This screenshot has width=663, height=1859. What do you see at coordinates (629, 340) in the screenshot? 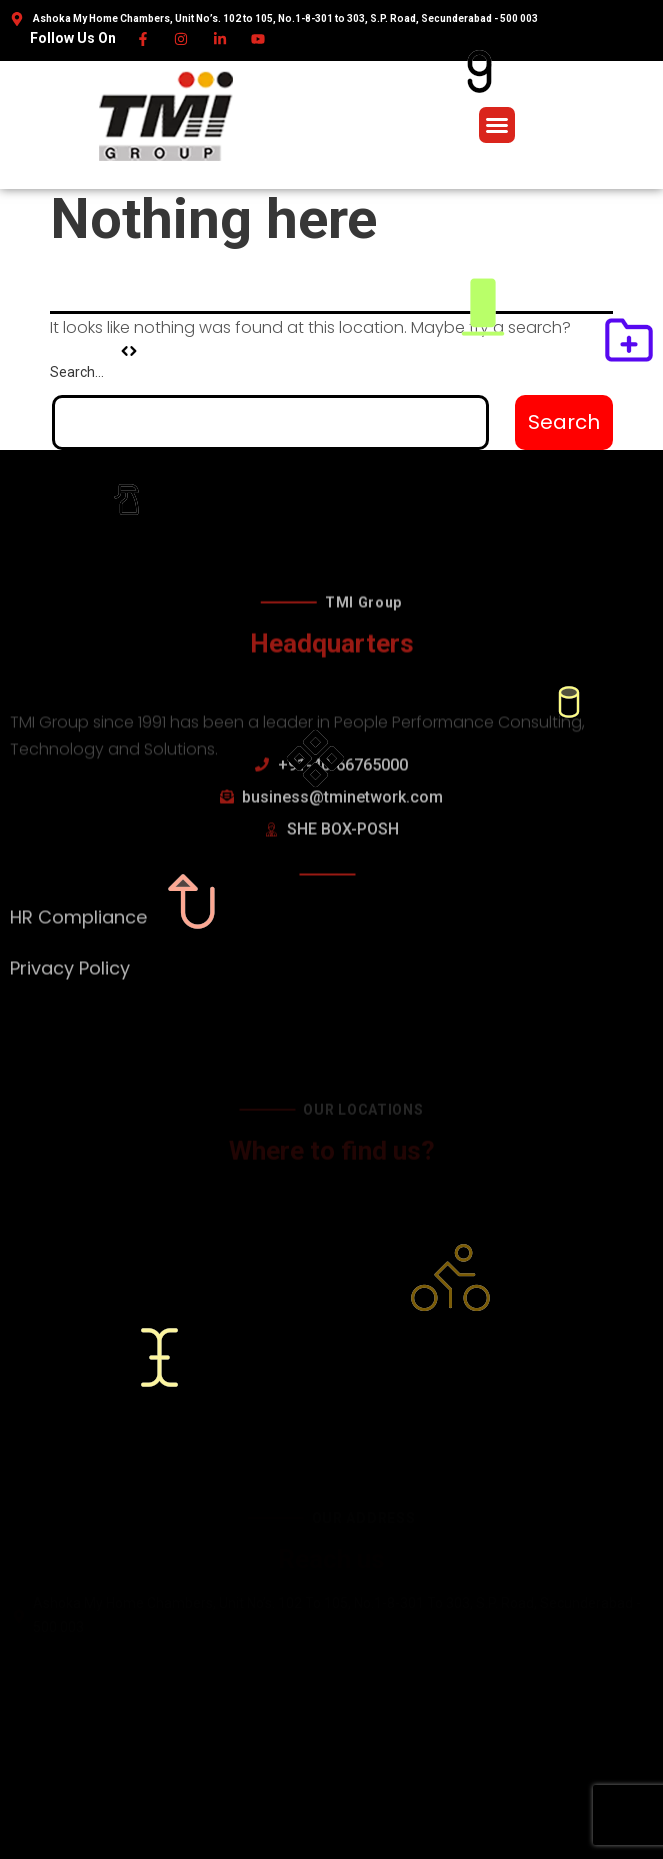
I see `create a new folder` at bounding box center [629, 340].